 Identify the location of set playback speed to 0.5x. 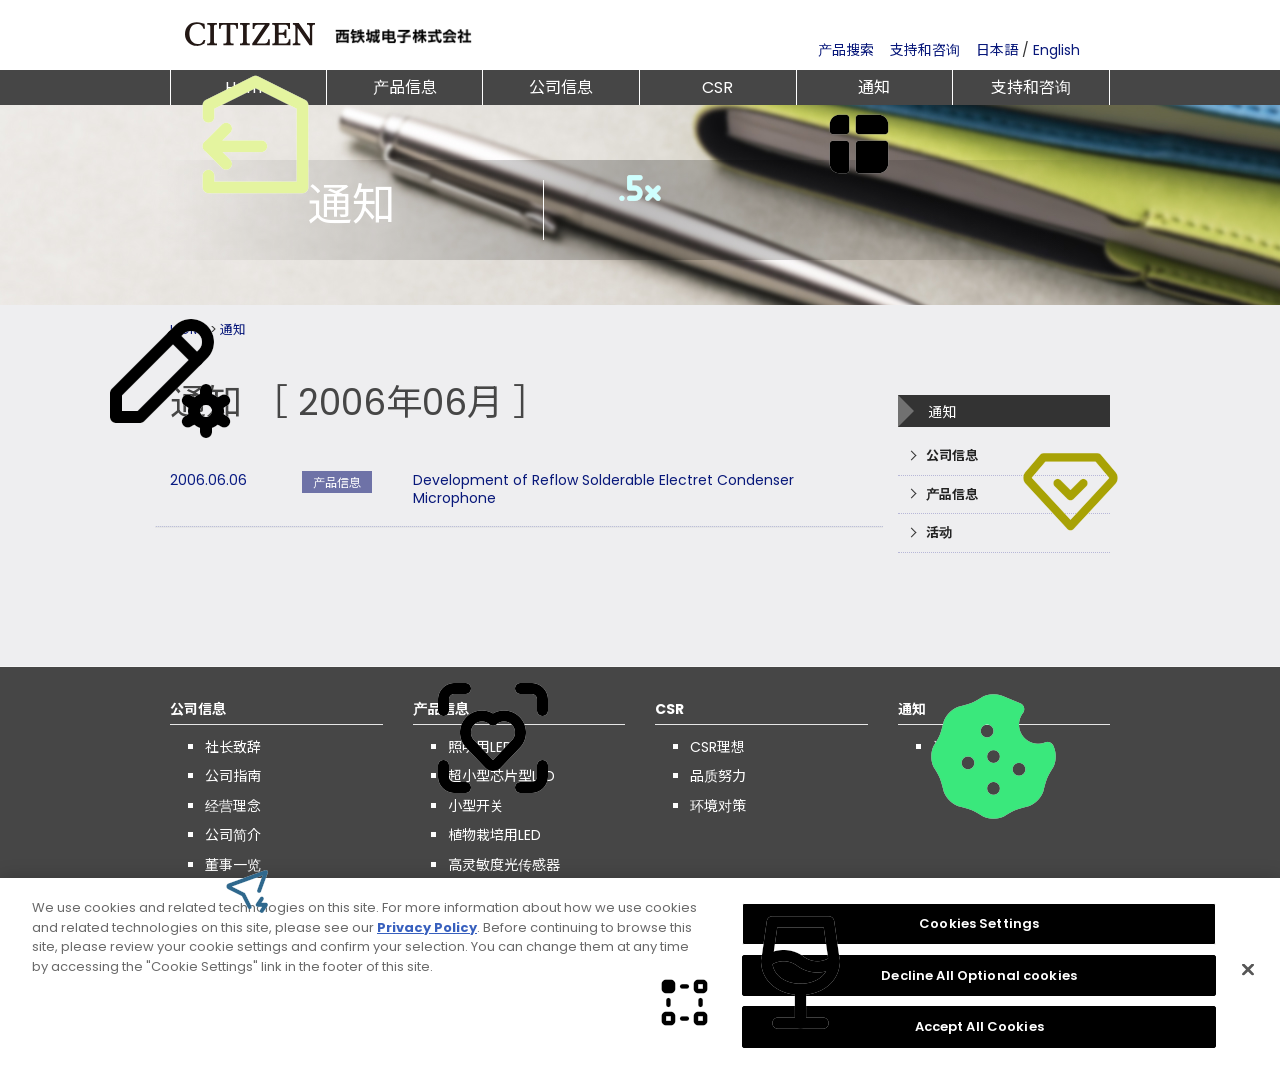
(640, 188).